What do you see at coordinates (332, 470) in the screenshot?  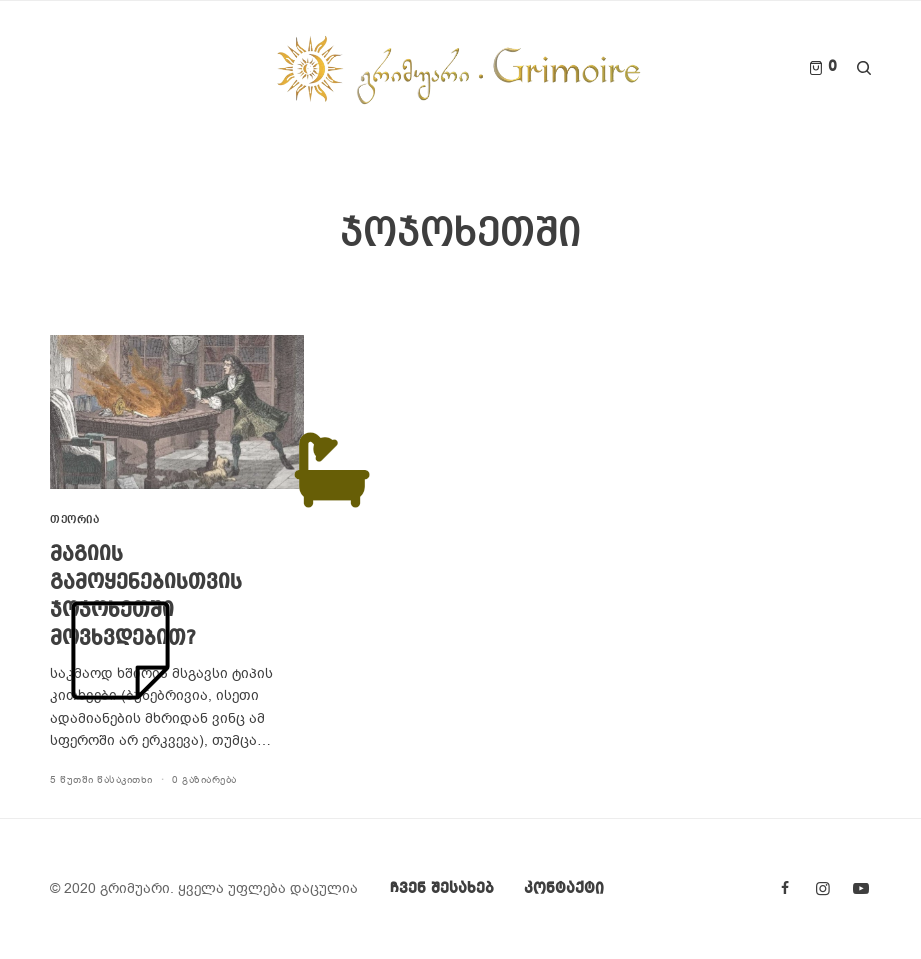 I see `indicates bathroom amenities available` at bounding box center [332, 470].